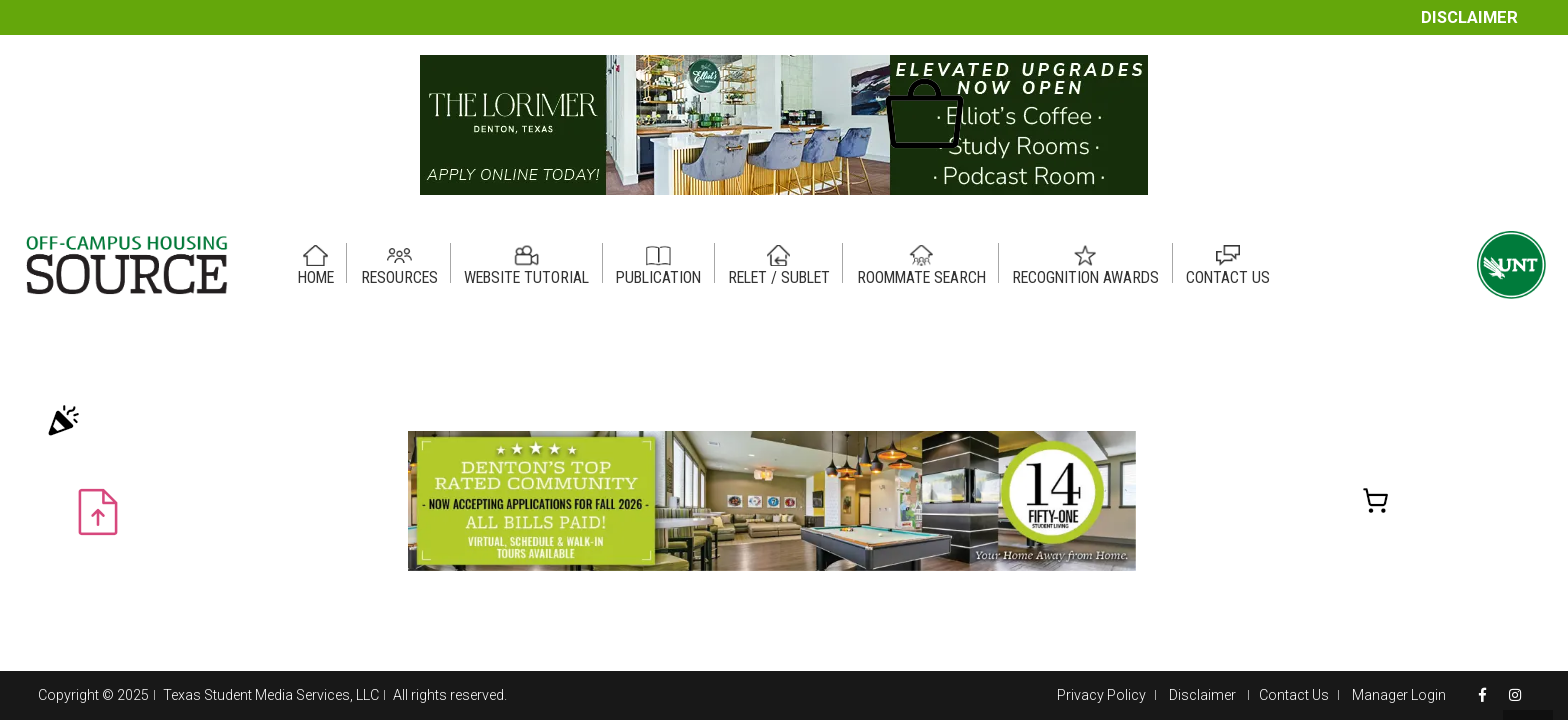 The image size is (1568, 720). I want to click on view your shopping cart, so click(1375, 500).